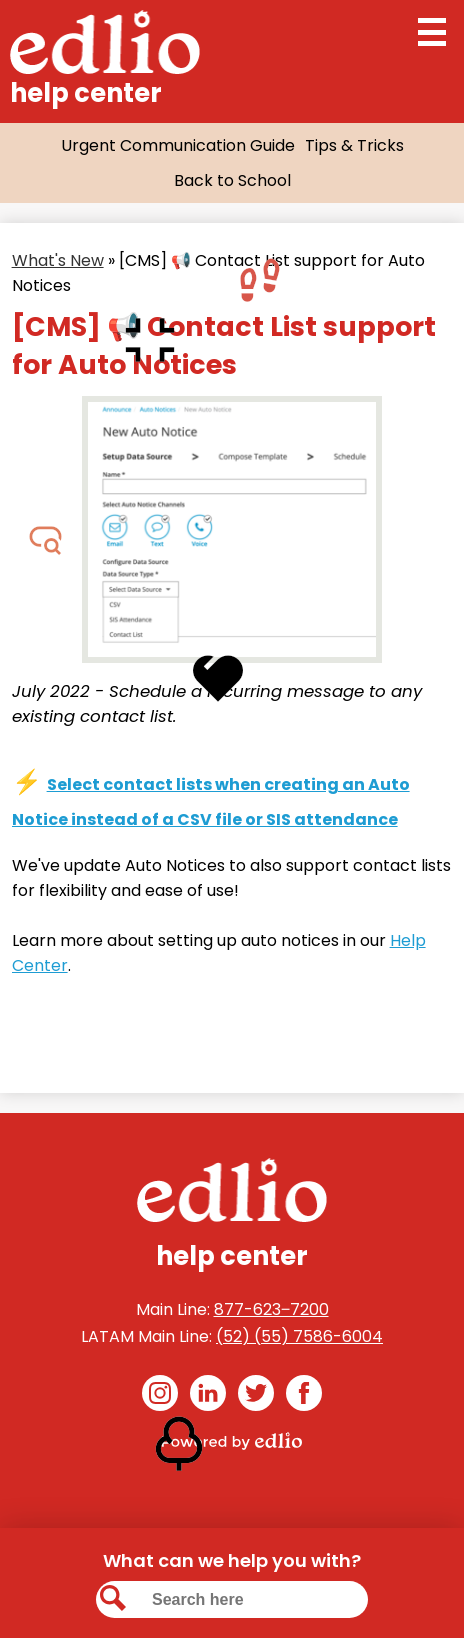 This screenshot has width=464, height=1638. I want to click on access nature or environmental settings, so click(179, 1445).